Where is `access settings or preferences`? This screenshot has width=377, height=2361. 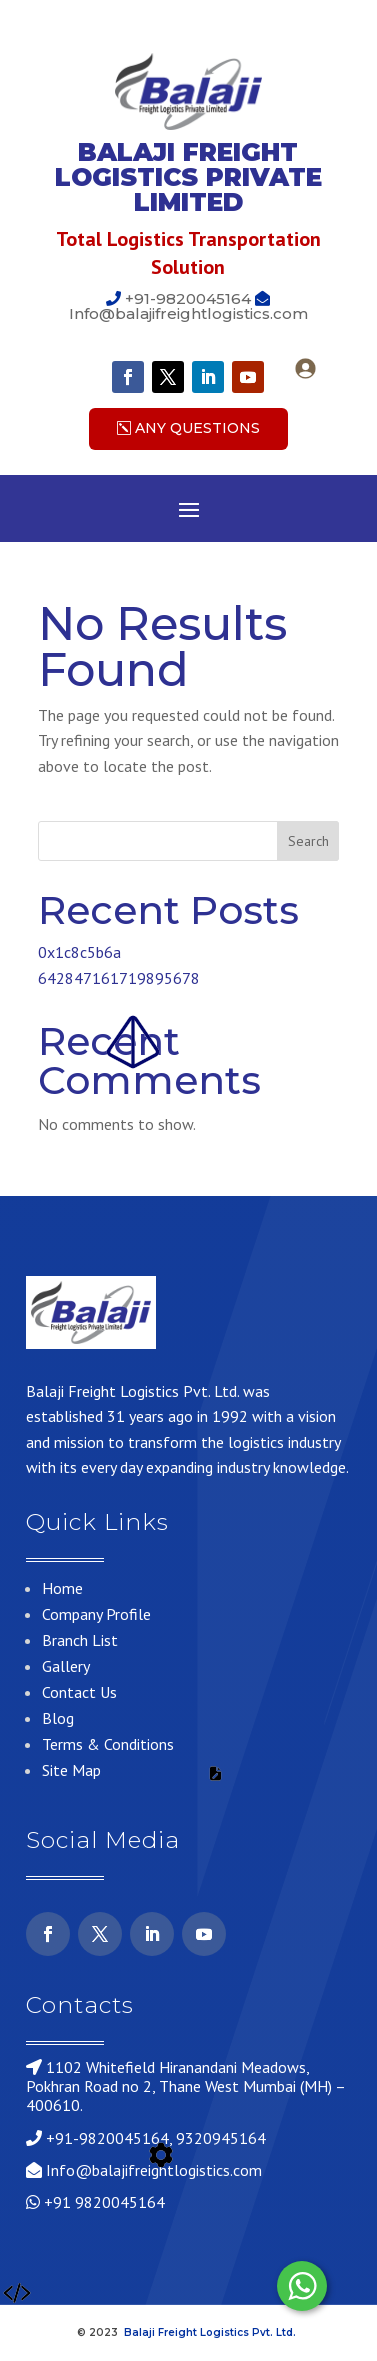
access settings or preferences is located at coordinates (161, 2155).